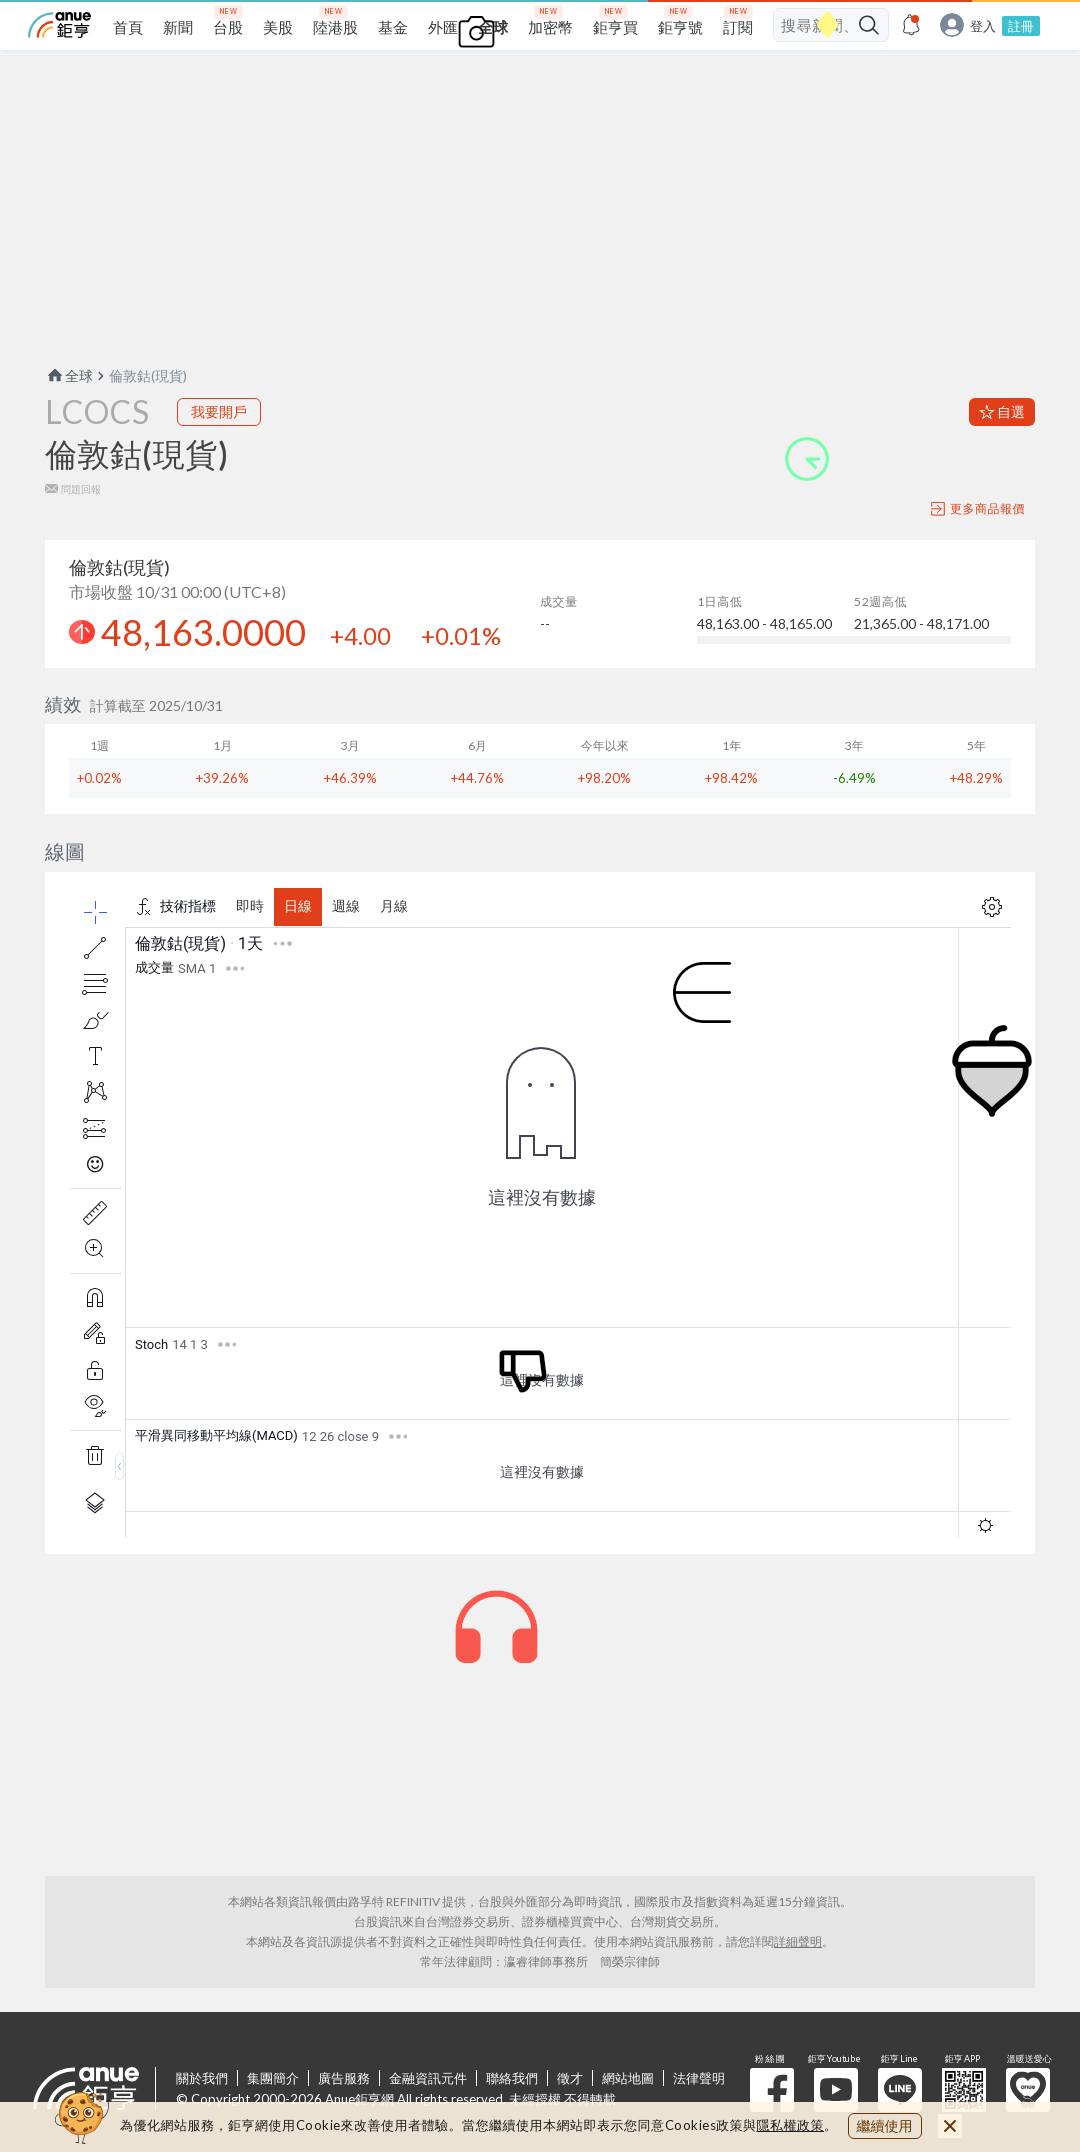 Image resolution: width=1080 pixels, height=2152 pixels. Describe the element at coordinates (496, 1631) in the screenshot. I see `access audio or music player` at that location.